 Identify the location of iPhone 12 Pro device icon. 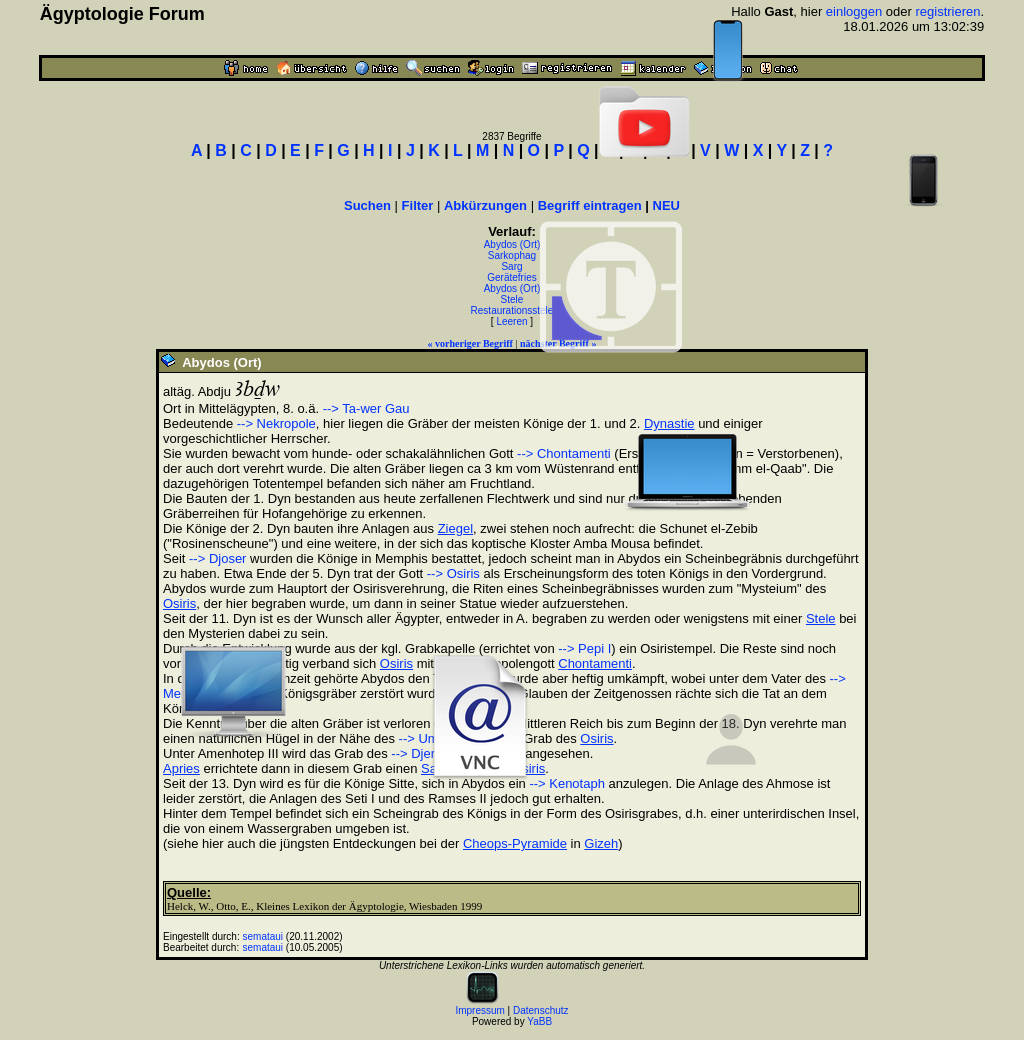
(728, 51).